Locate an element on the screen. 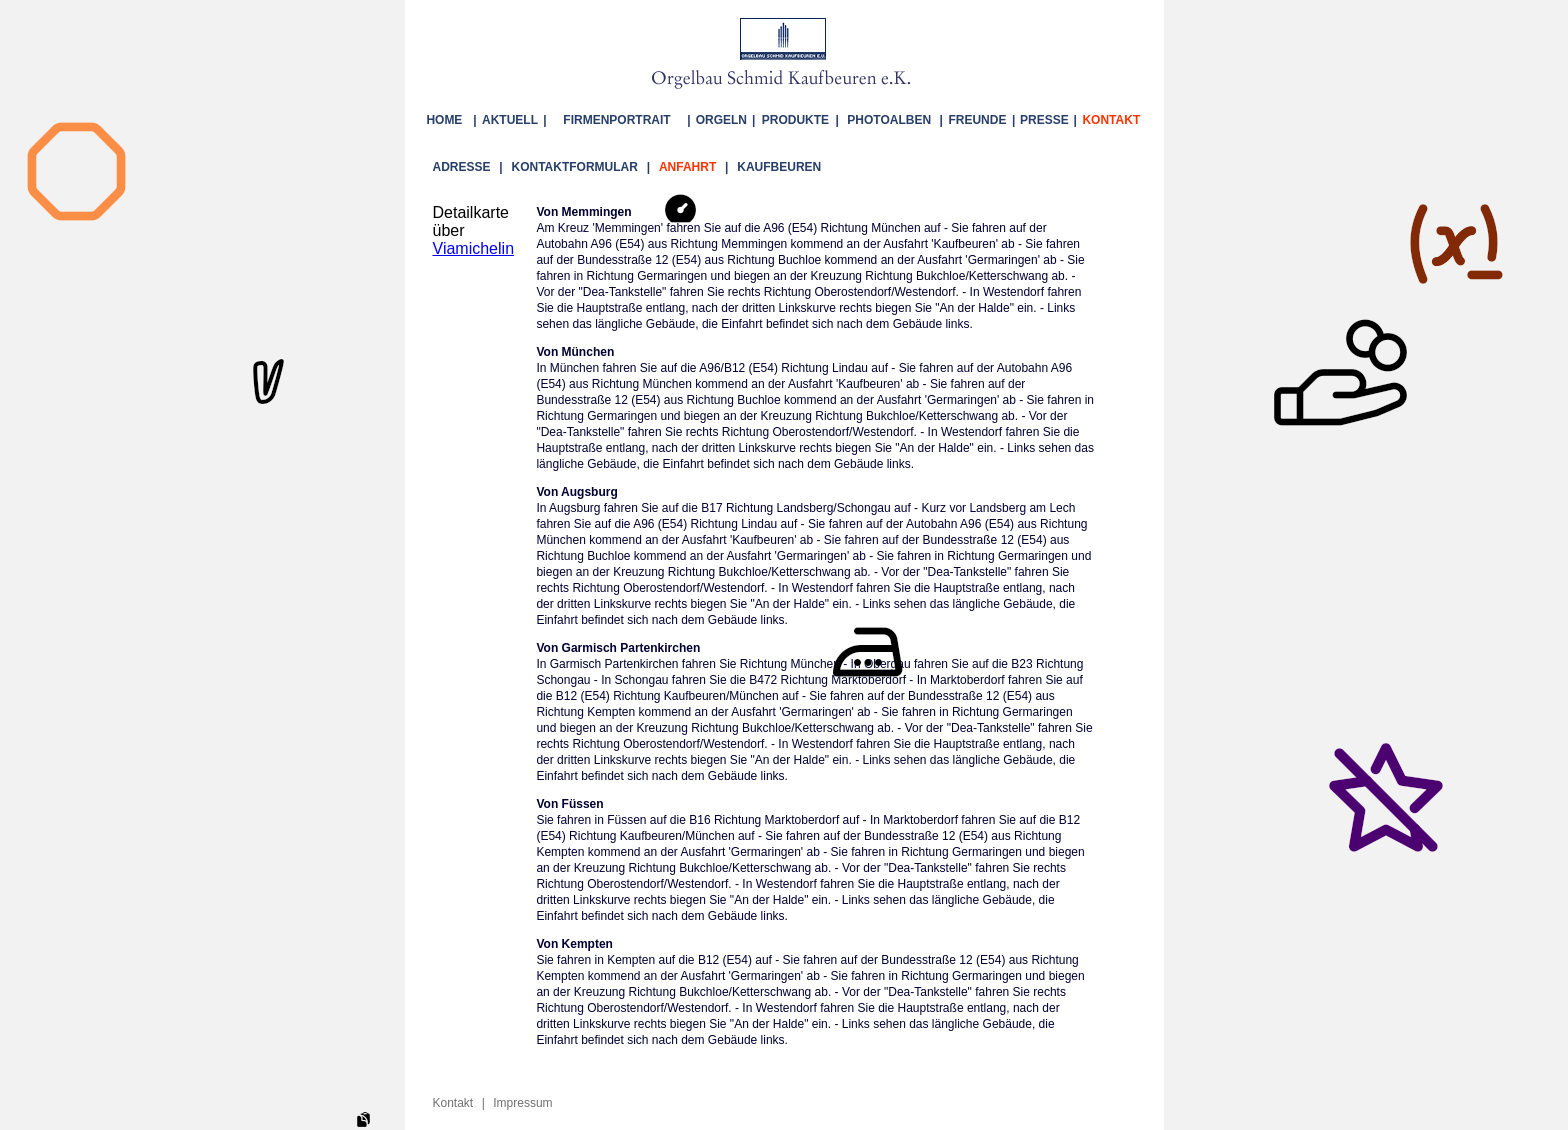  select high heat ironing setting is located at coordinates (868, 652).